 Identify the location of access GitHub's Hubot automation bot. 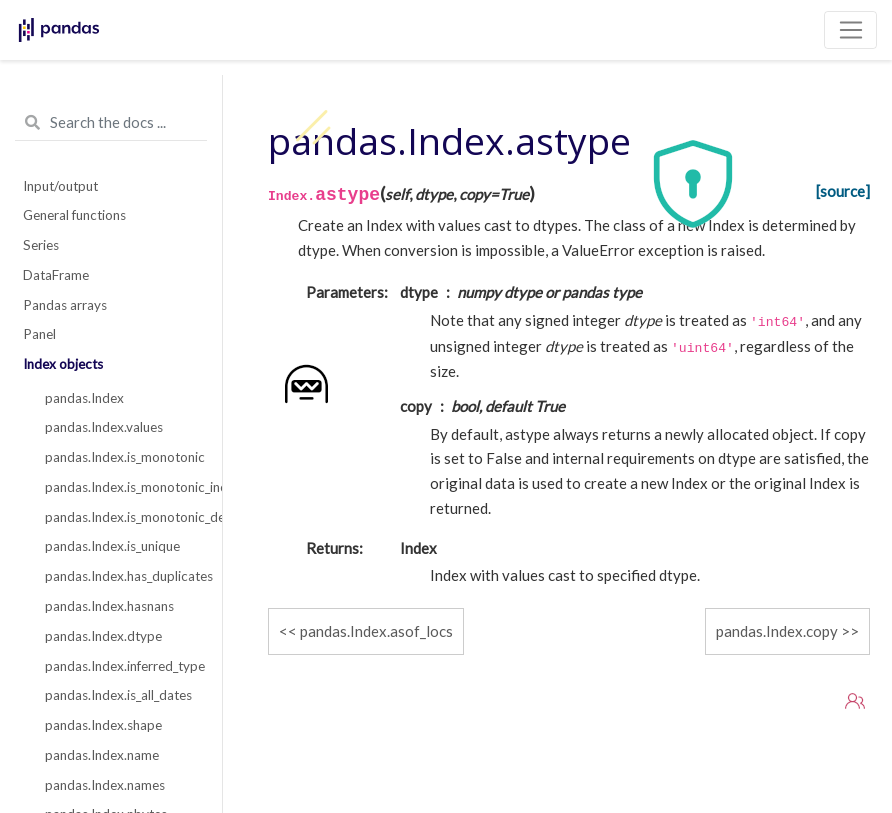
(306, 384).